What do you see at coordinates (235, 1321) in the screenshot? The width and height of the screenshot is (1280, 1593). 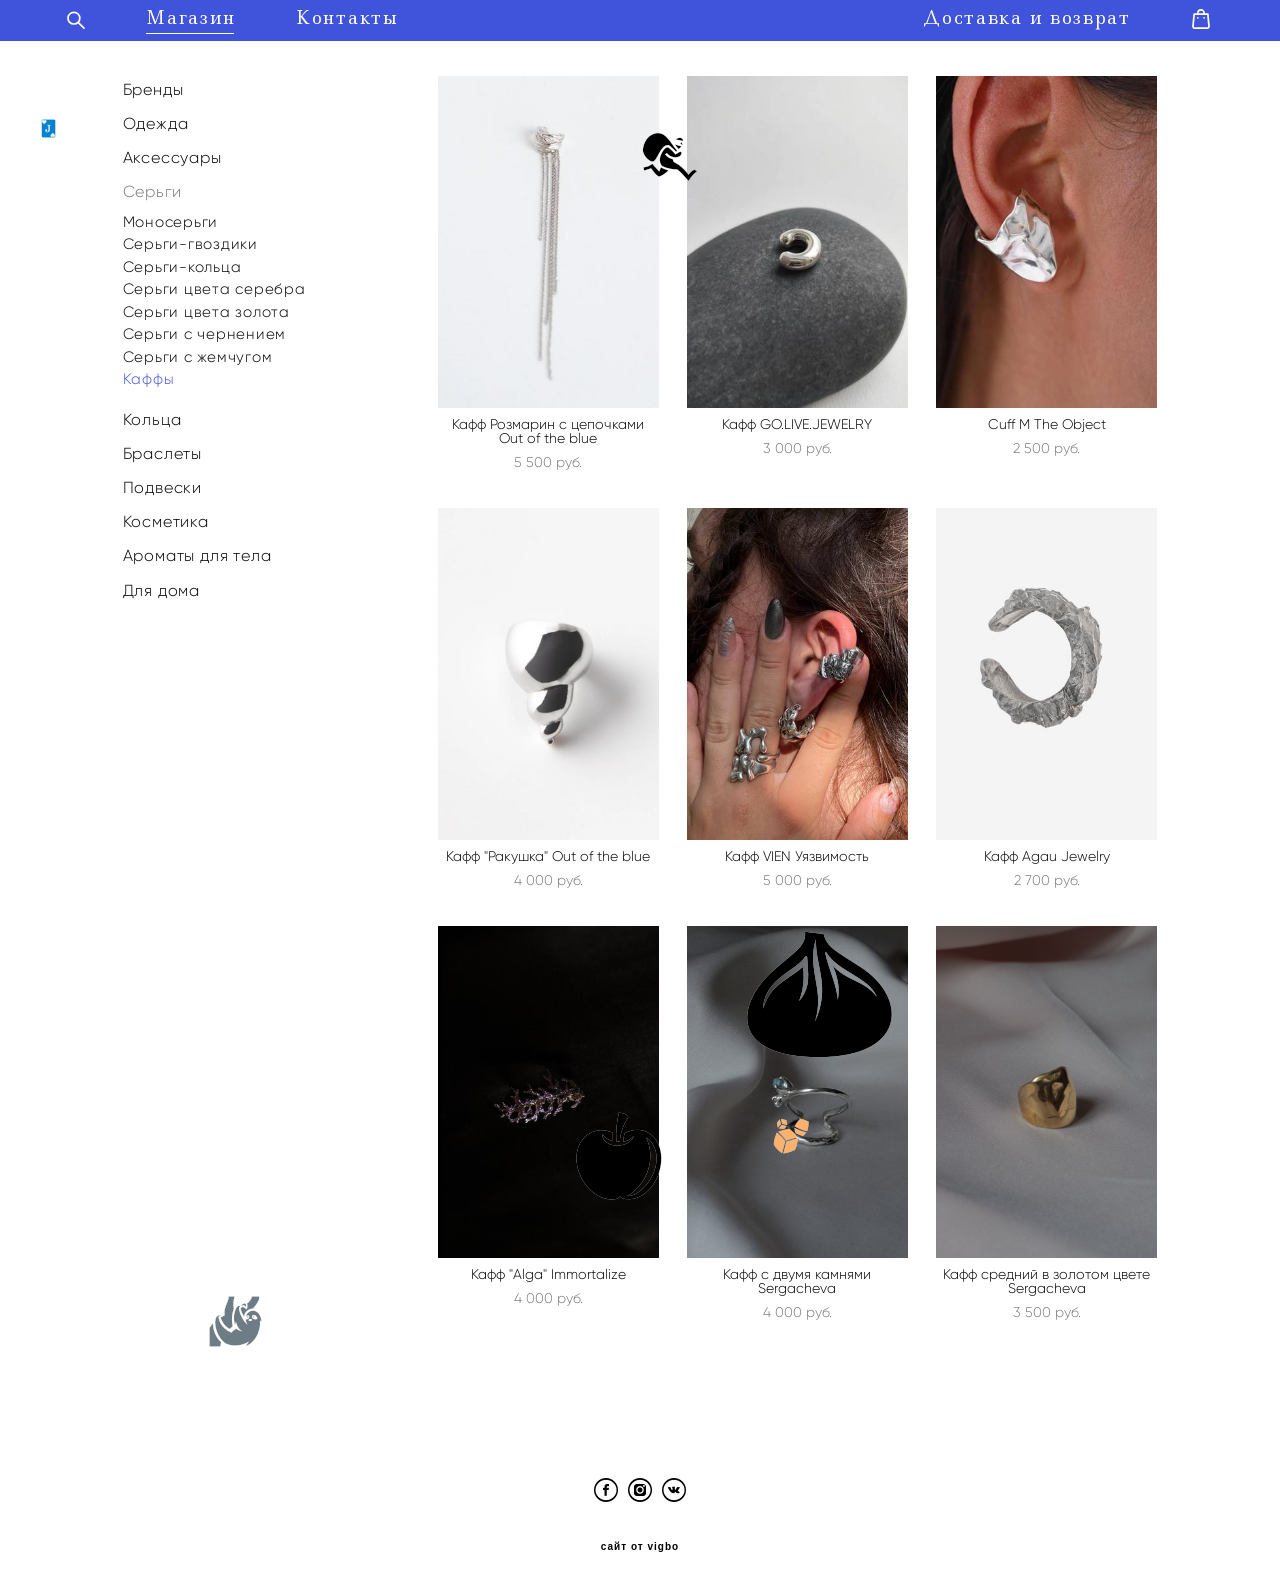 I see `sloth character or mascot icon` at bounding box center [235, 1321].